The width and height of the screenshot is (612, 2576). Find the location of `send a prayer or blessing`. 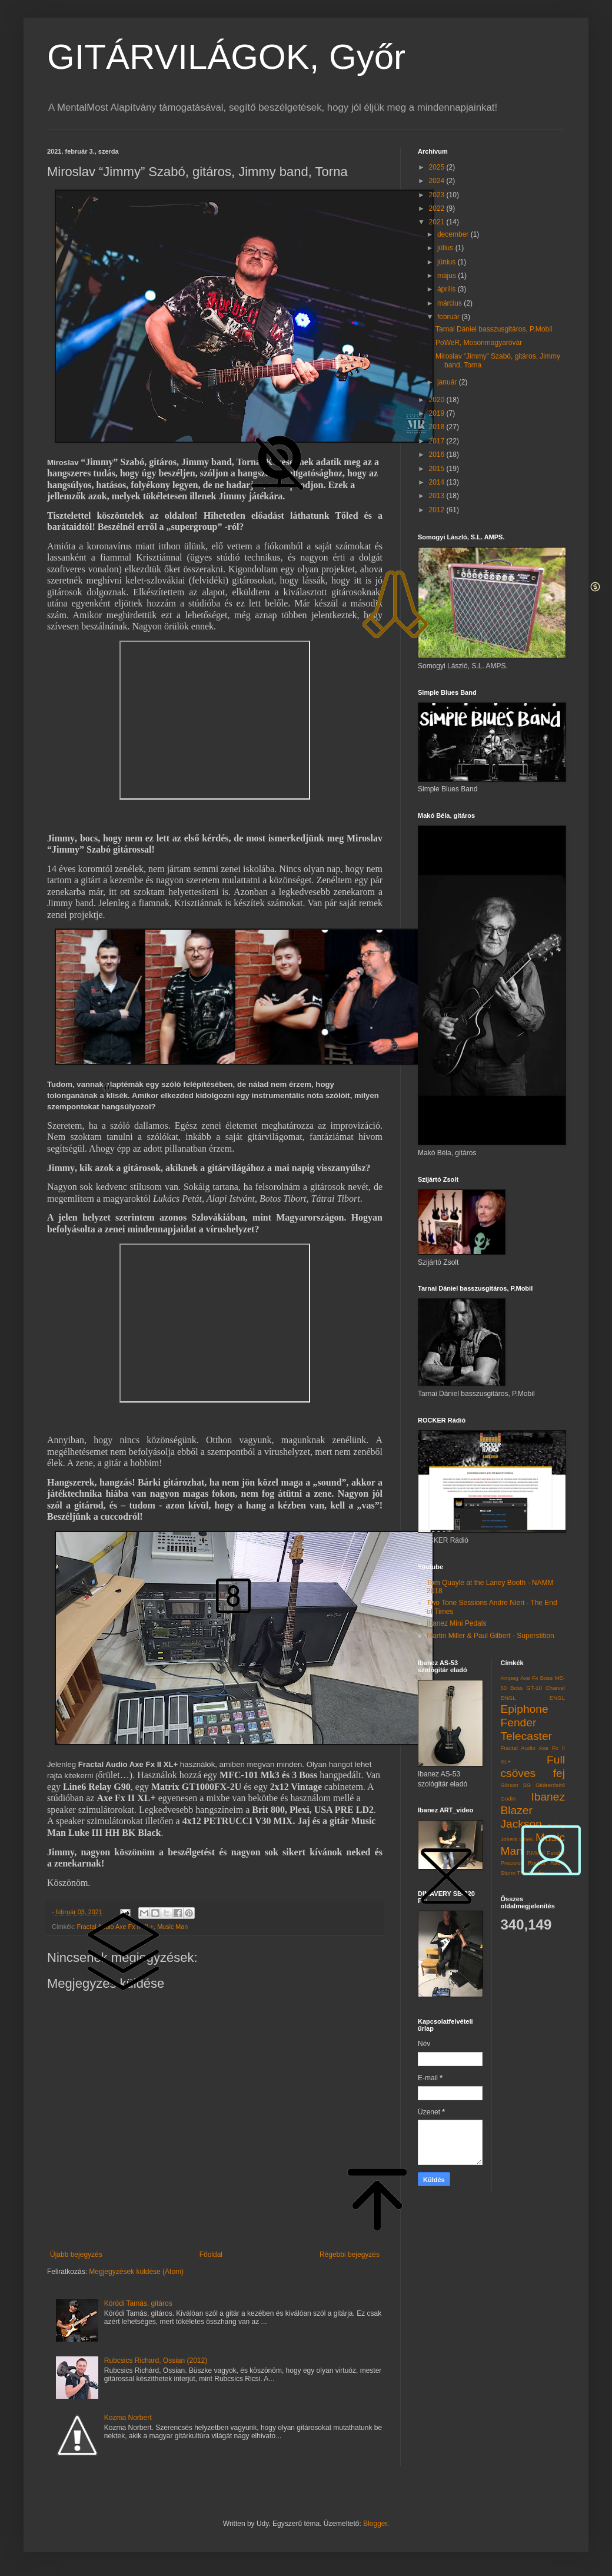

send a prayer or blessing is located at coordinates (395, 605).